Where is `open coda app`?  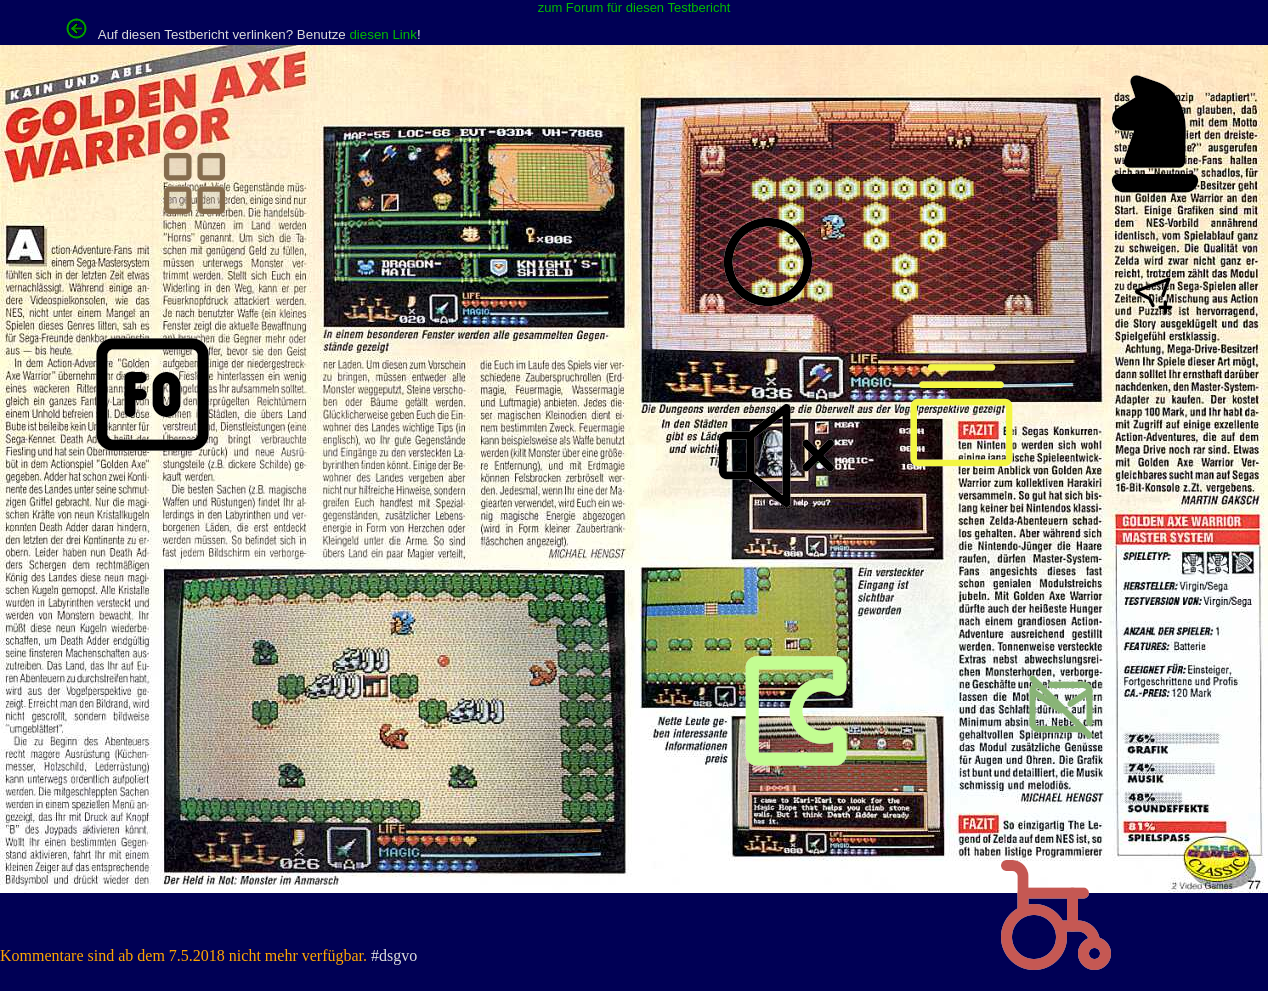
open coda app is located at coordinates (796, 711).